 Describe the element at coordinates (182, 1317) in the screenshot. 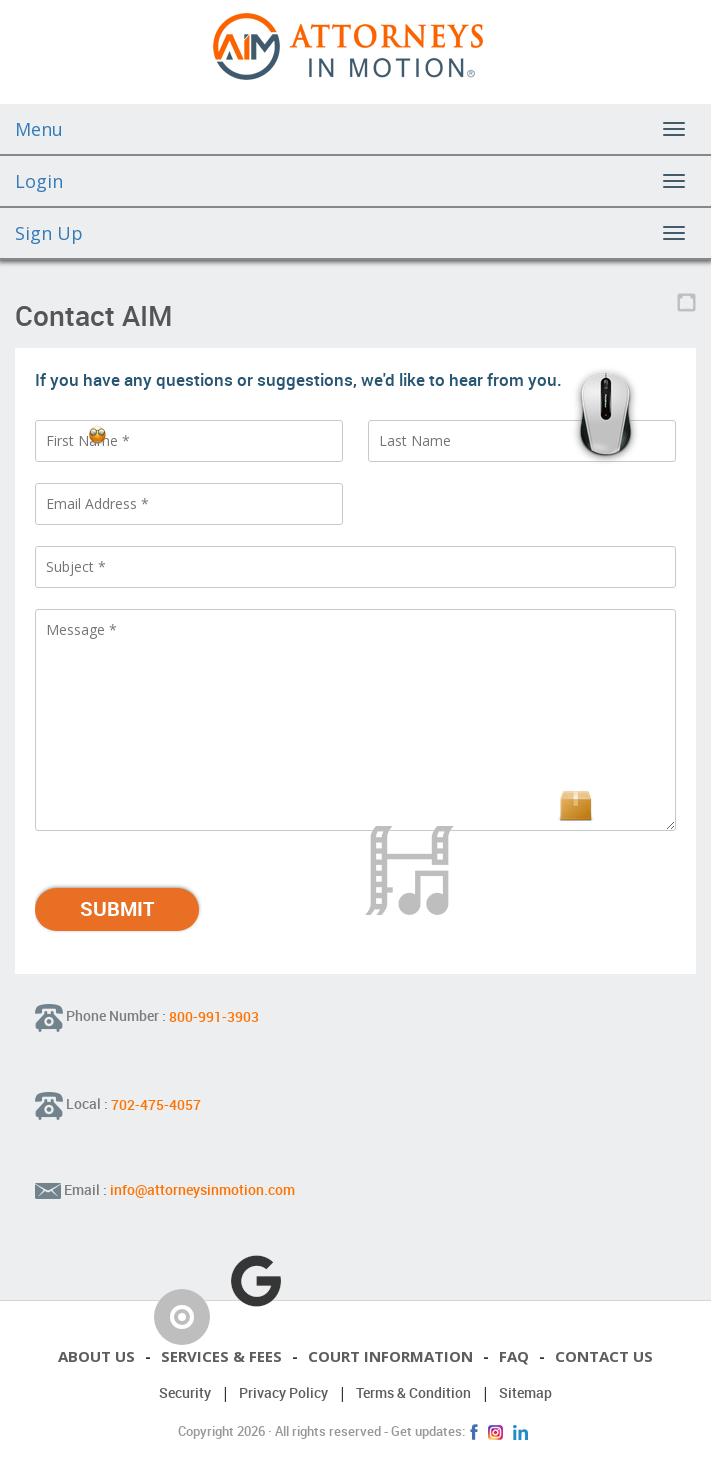

I see `access DVD or optical disc drive` at that location.